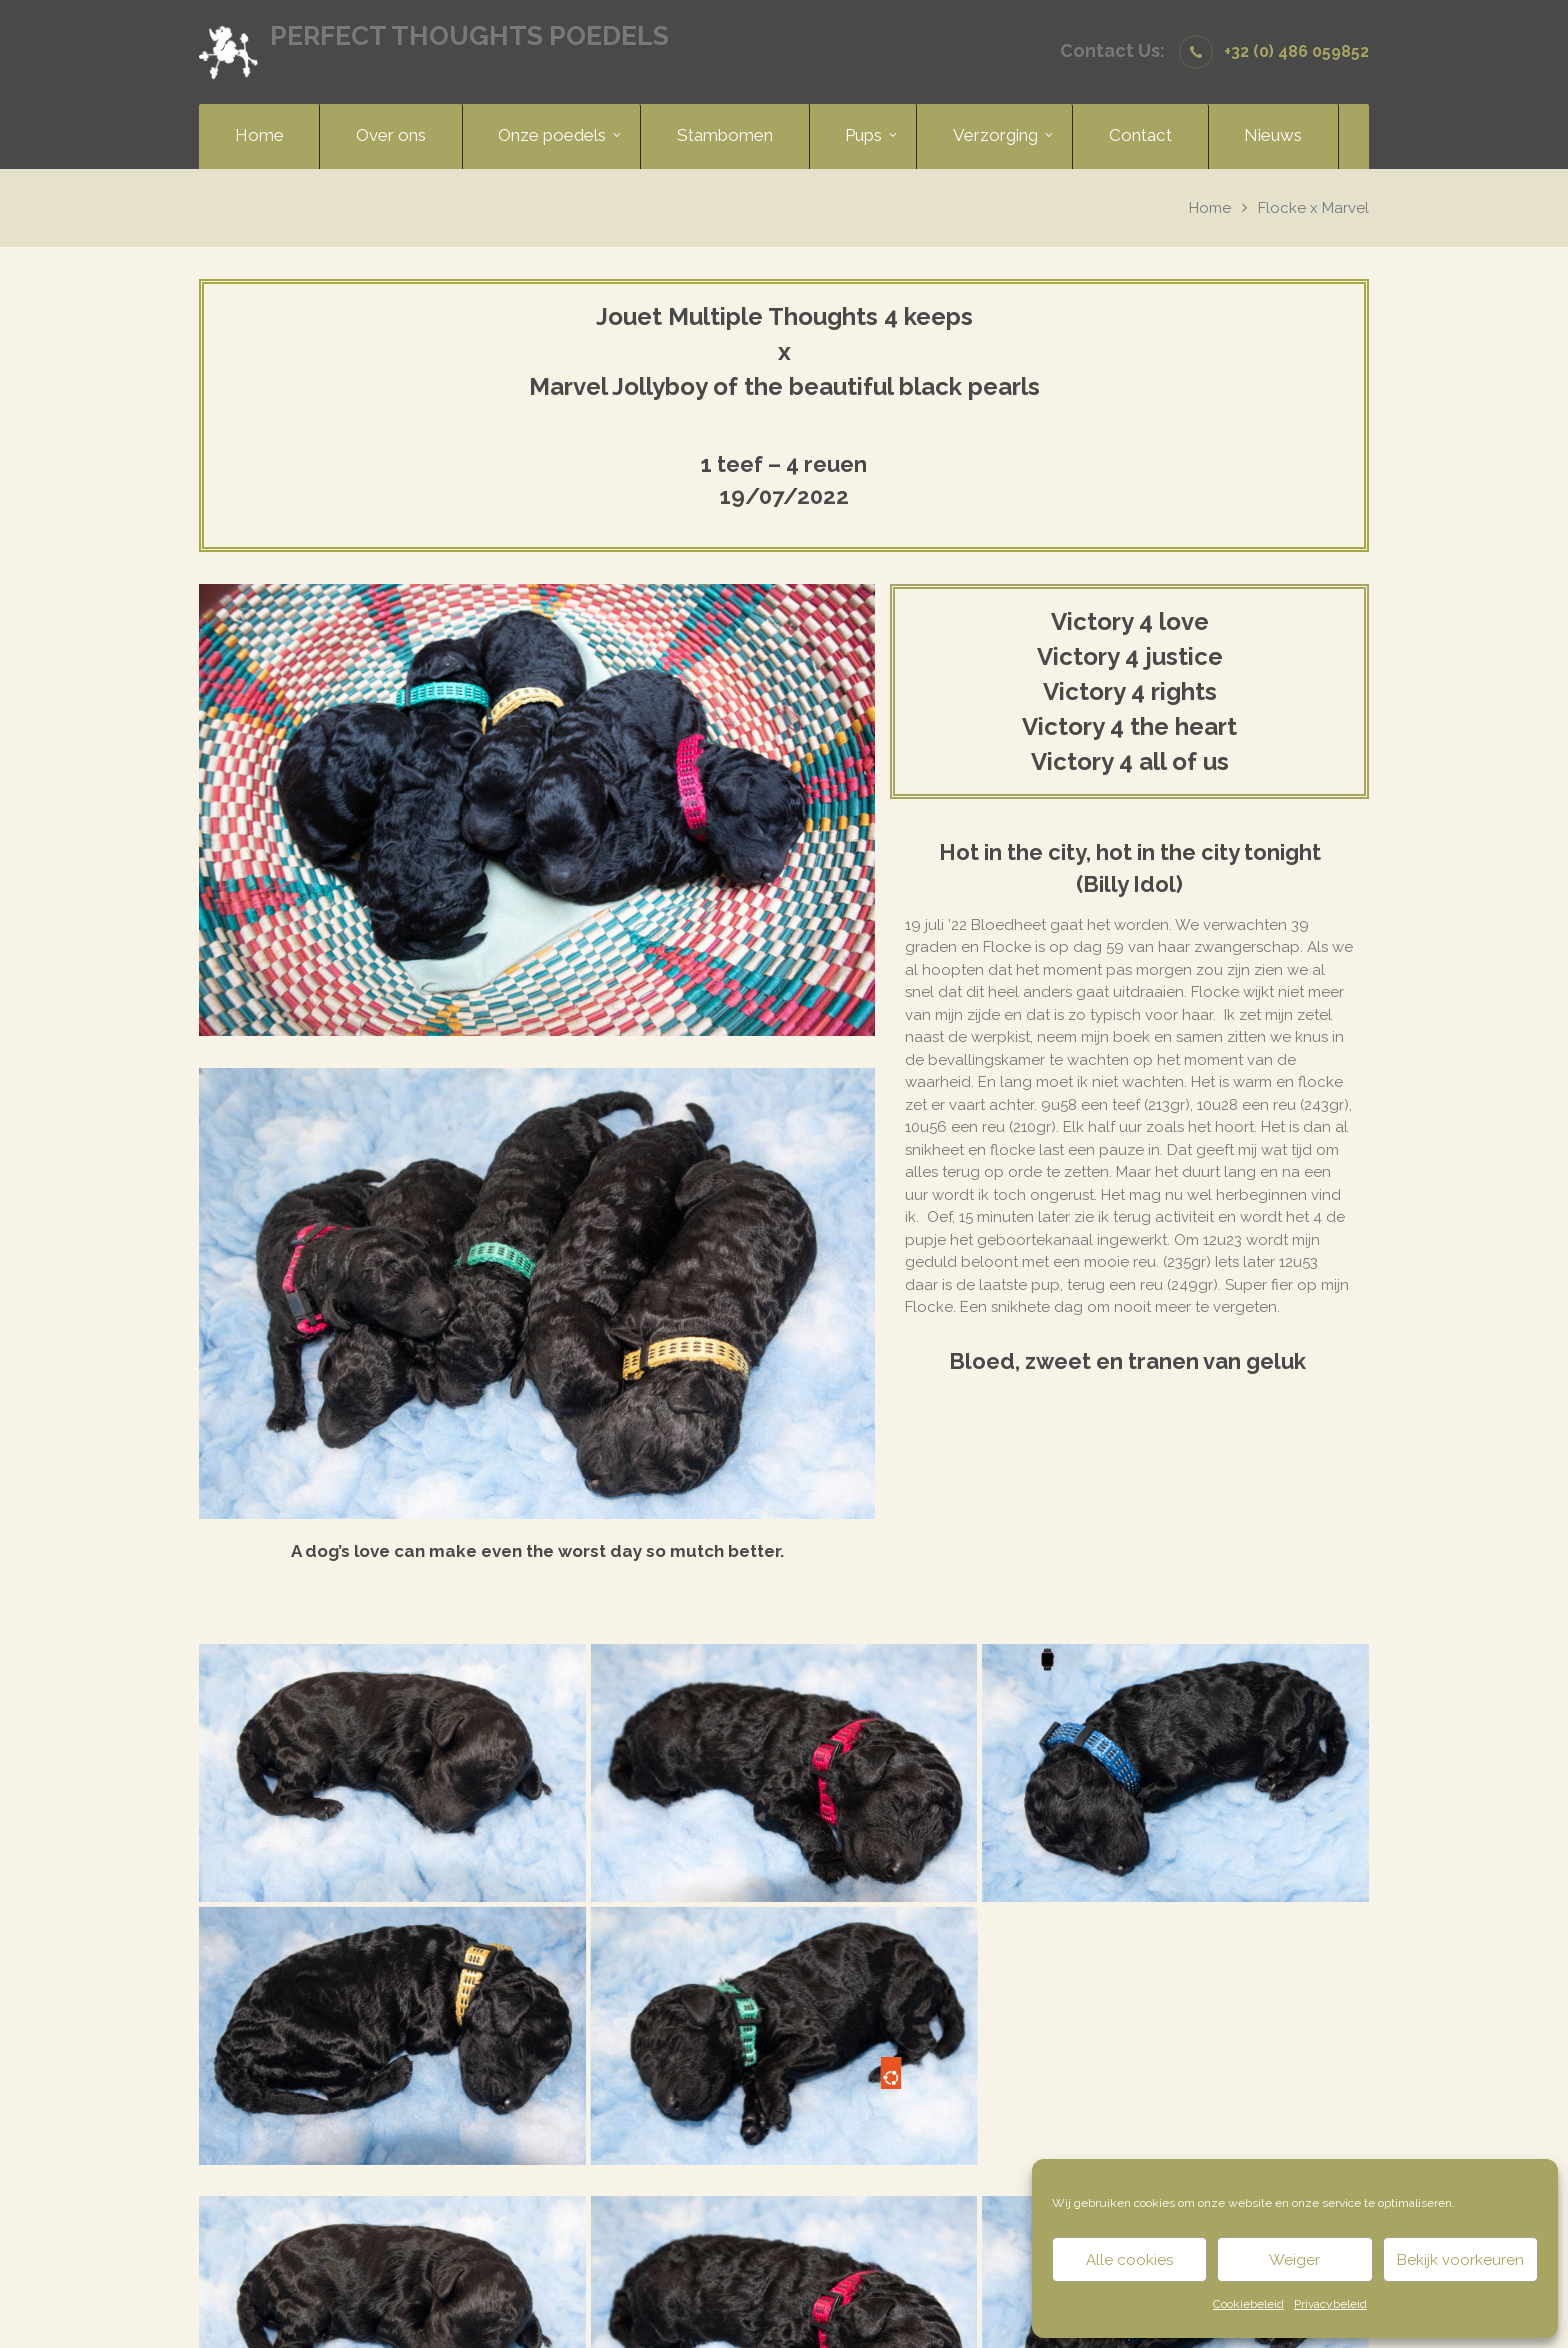  I want to click on apple watch series 8 device icon, so click(1047, 1659).